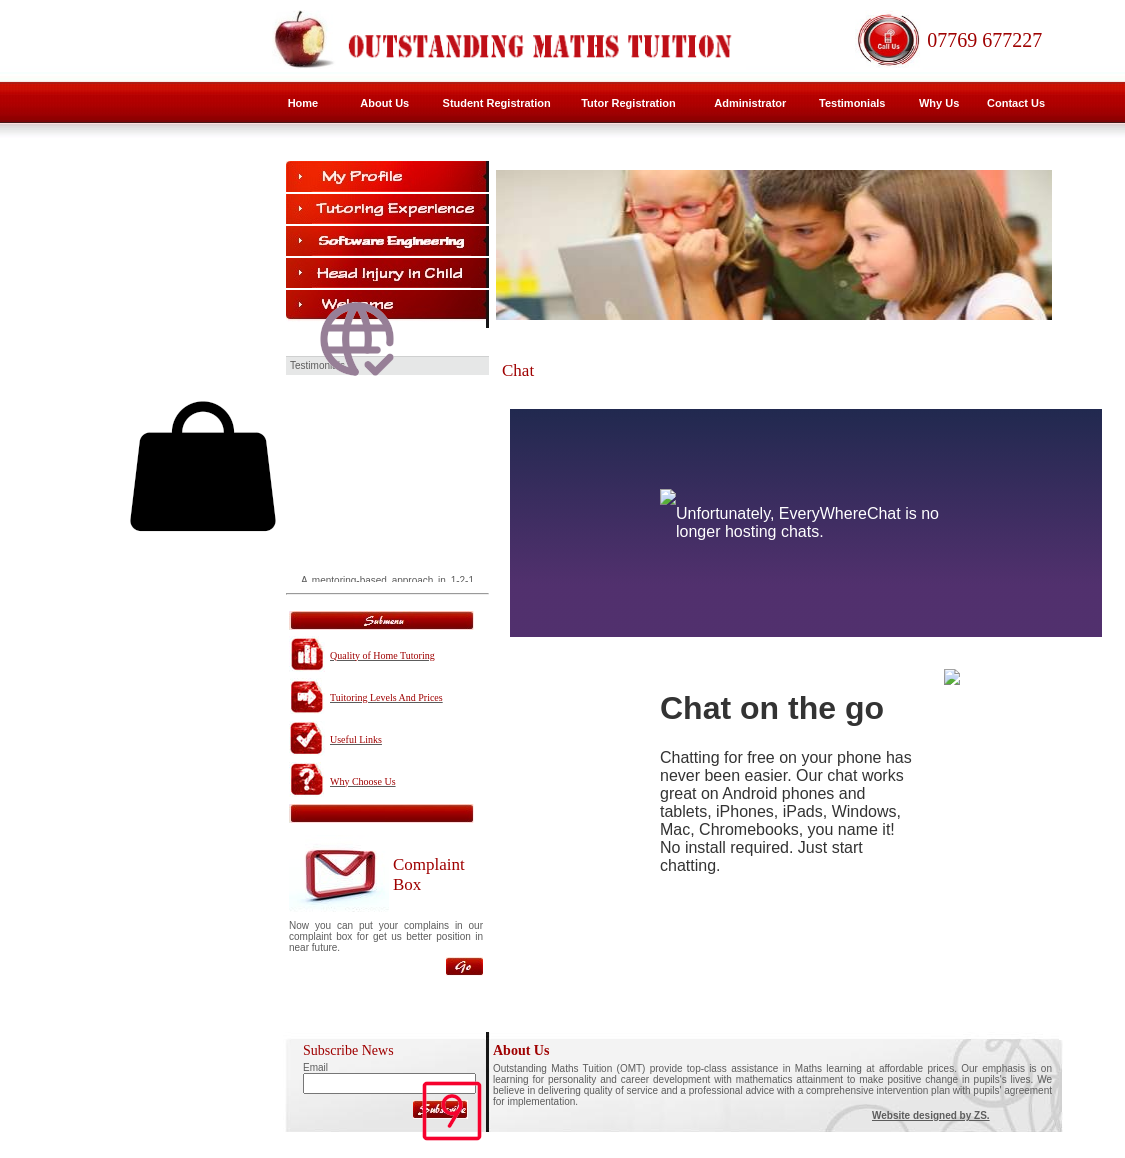 Image resolution: width=1125 pixels, height=1158 pixels. Describe the element at coordinates (203, 474) in the screenshot. I see `view your shopping bag` at that location.